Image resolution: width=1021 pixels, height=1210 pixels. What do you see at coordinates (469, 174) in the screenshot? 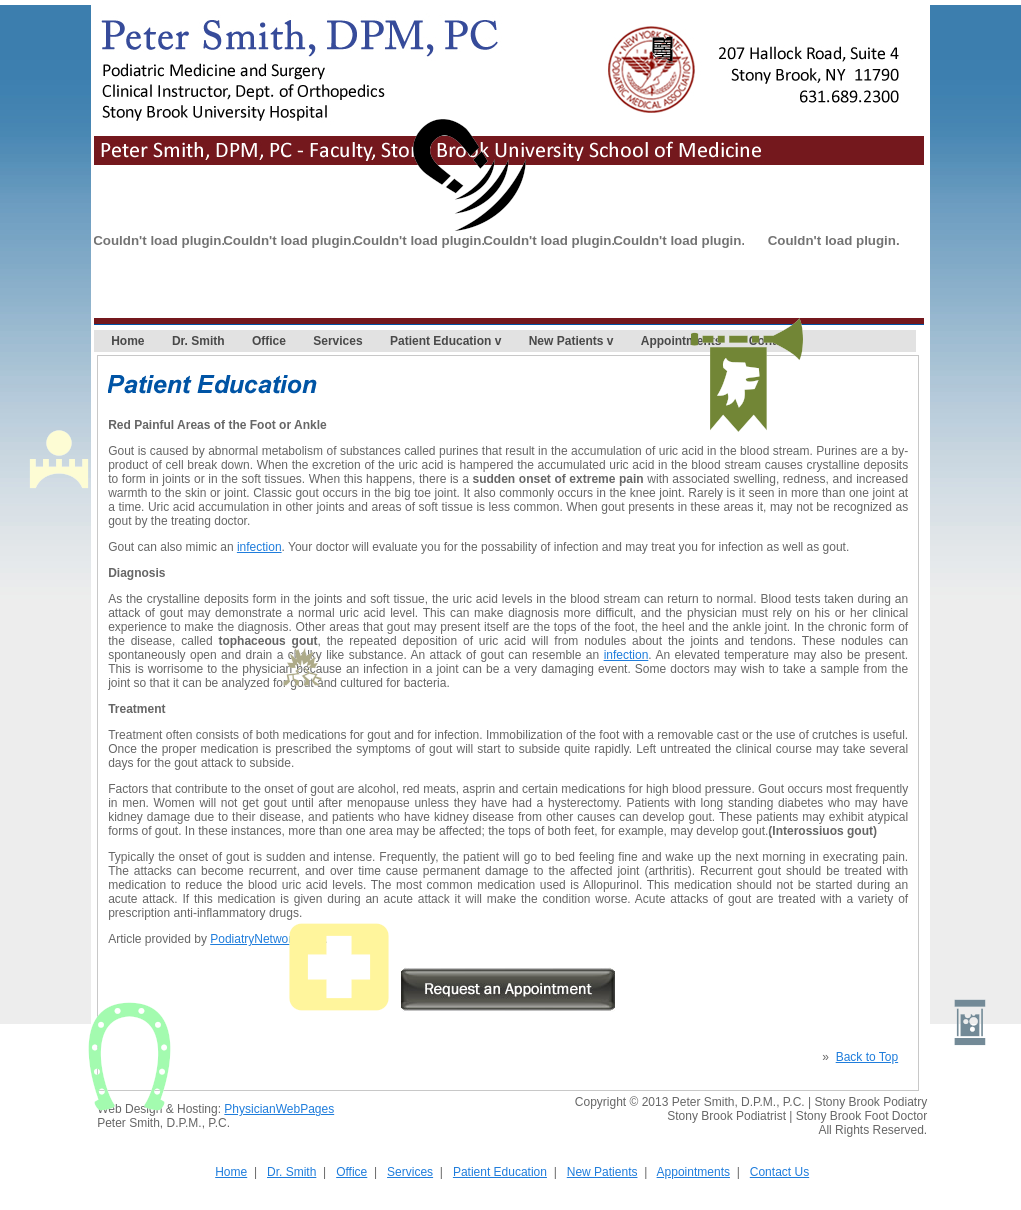
I see `attract or collect items in a game` at bounding box center [469, 174].